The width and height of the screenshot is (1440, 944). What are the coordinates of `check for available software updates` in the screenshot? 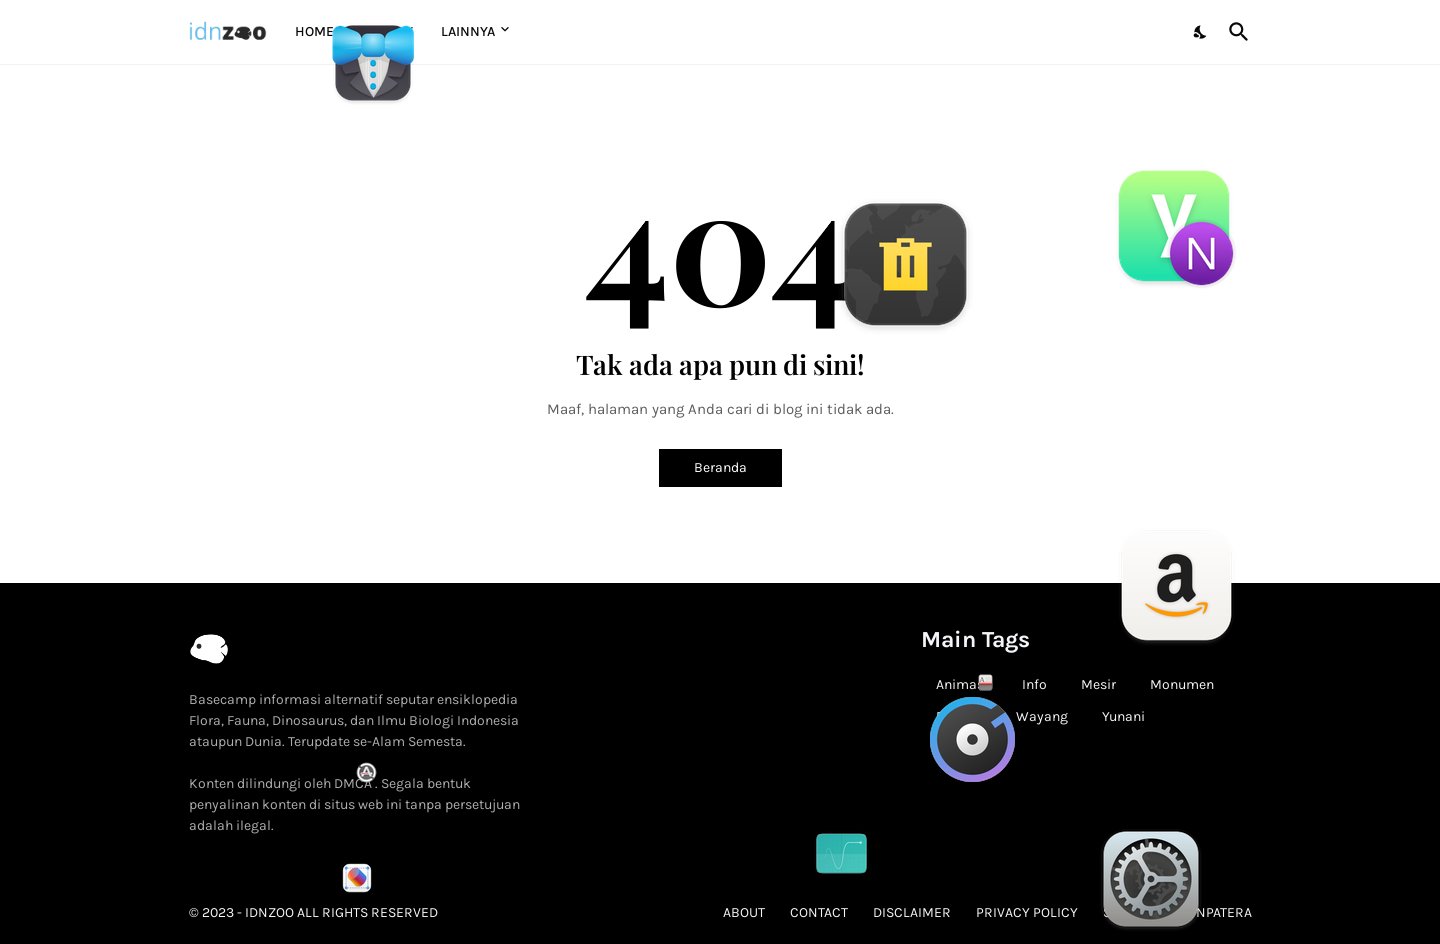 It's located at (366, 772).